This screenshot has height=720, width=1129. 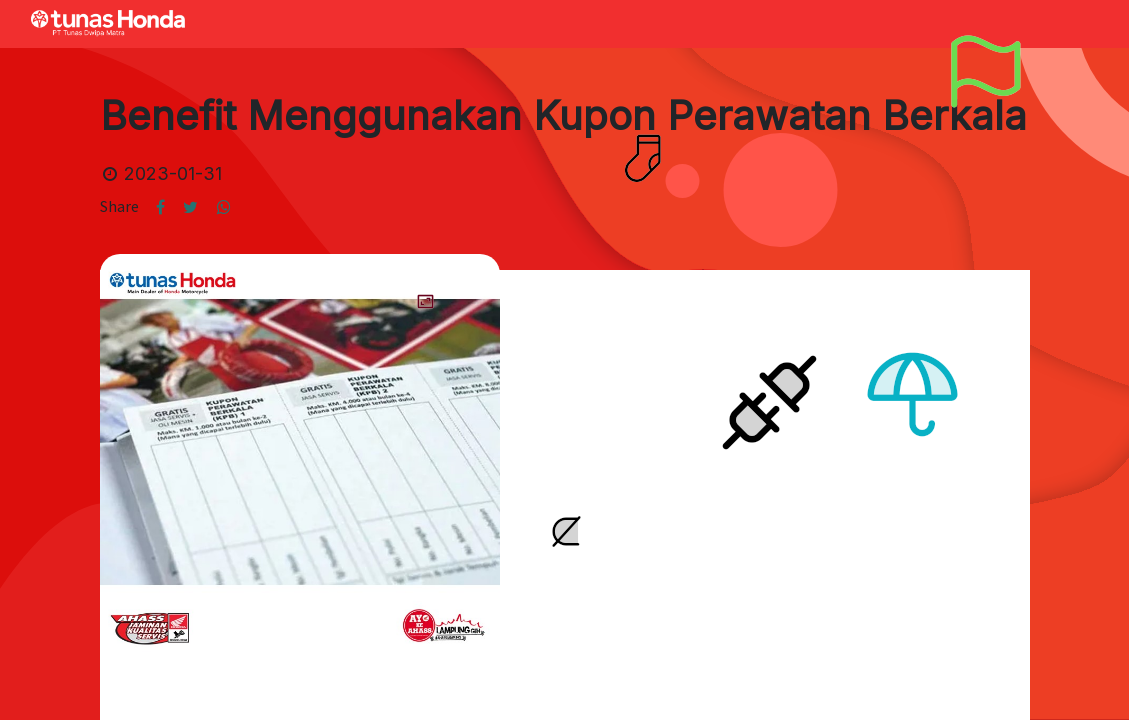 I want to click on connect or manage device connections, so click(x=769, y=402).